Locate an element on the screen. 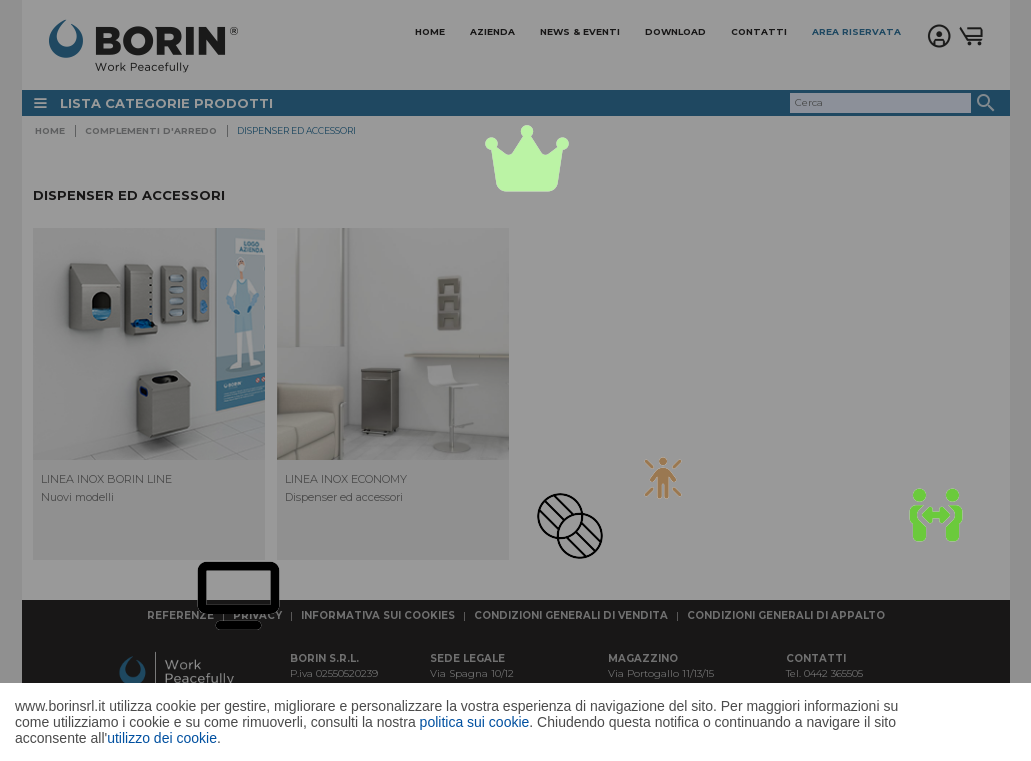  indicates social distancing or maintaining space between people is located at coordinates (936, 515).